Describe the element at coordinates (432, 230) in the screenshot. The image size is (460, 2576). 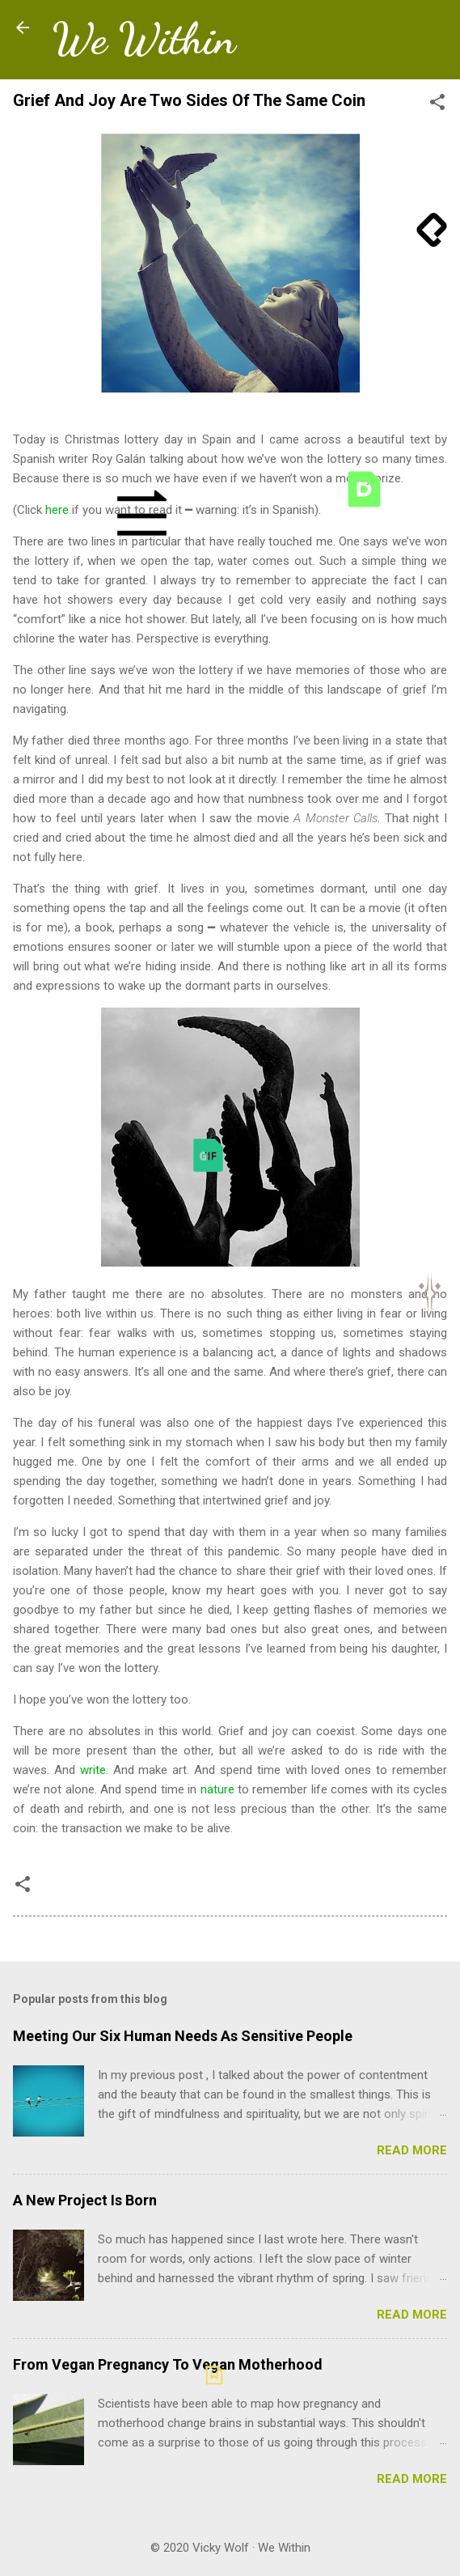
I see `open the Platzi learning platform` at that location.